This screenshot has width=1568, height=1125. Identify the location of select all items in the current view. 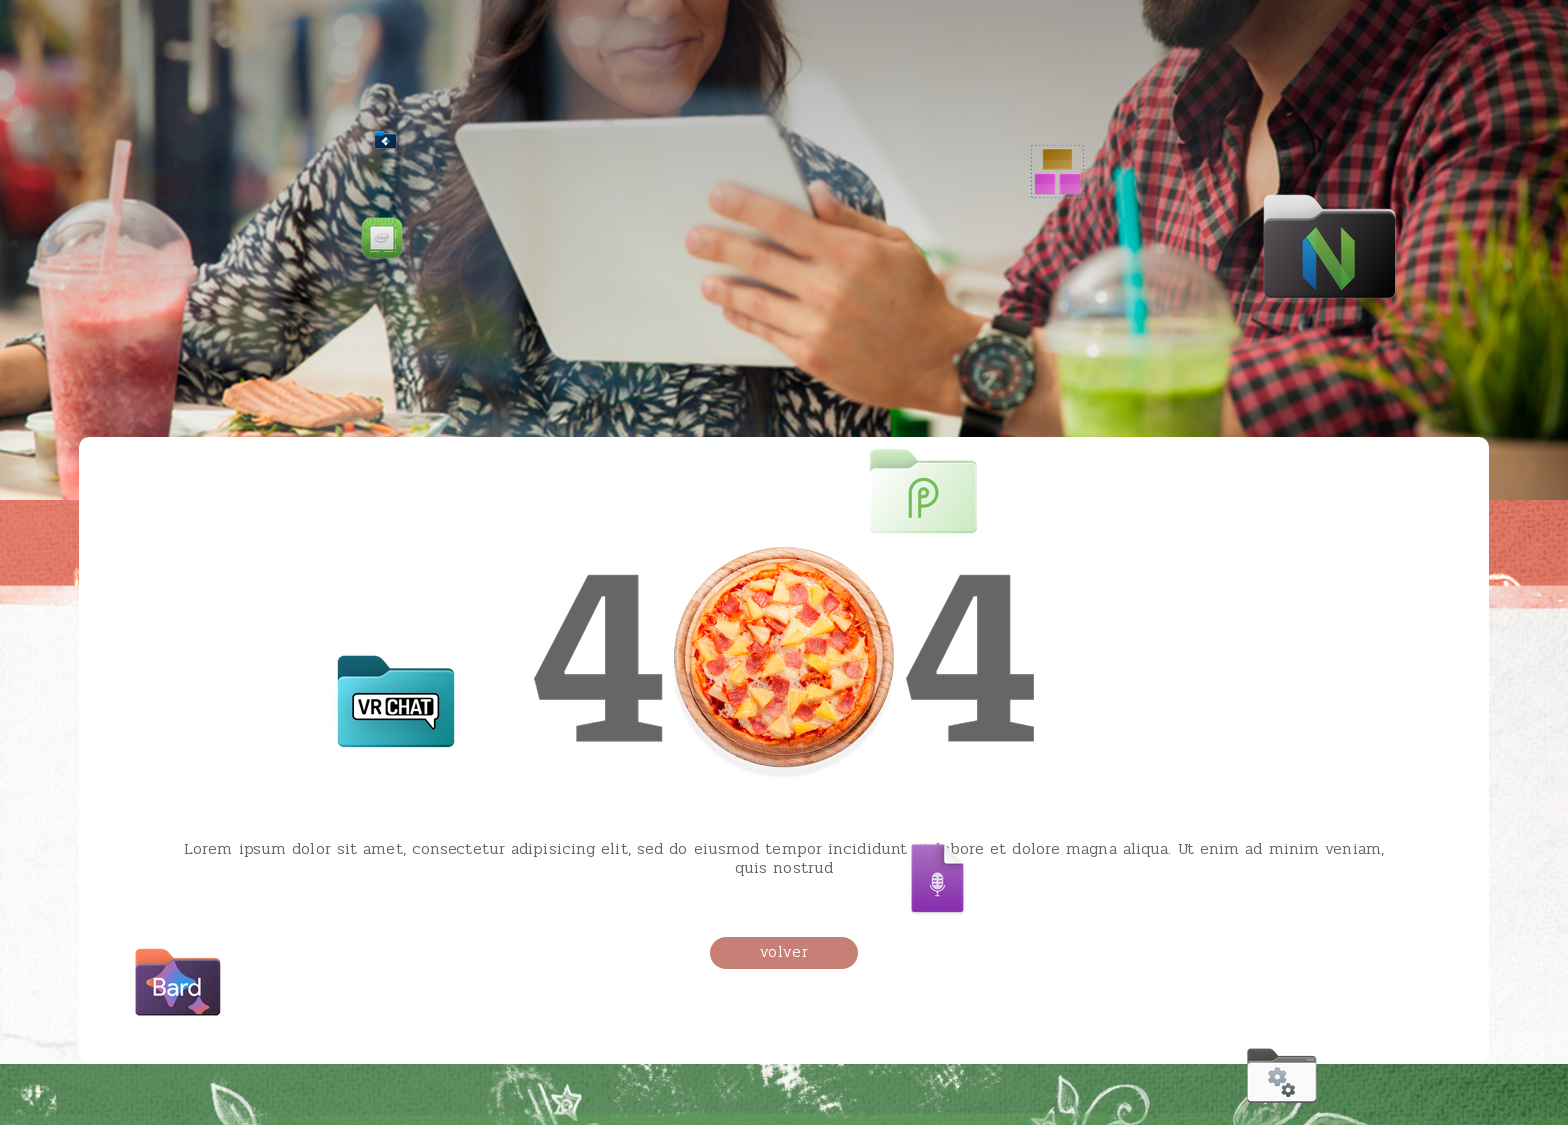
(1057, 171).